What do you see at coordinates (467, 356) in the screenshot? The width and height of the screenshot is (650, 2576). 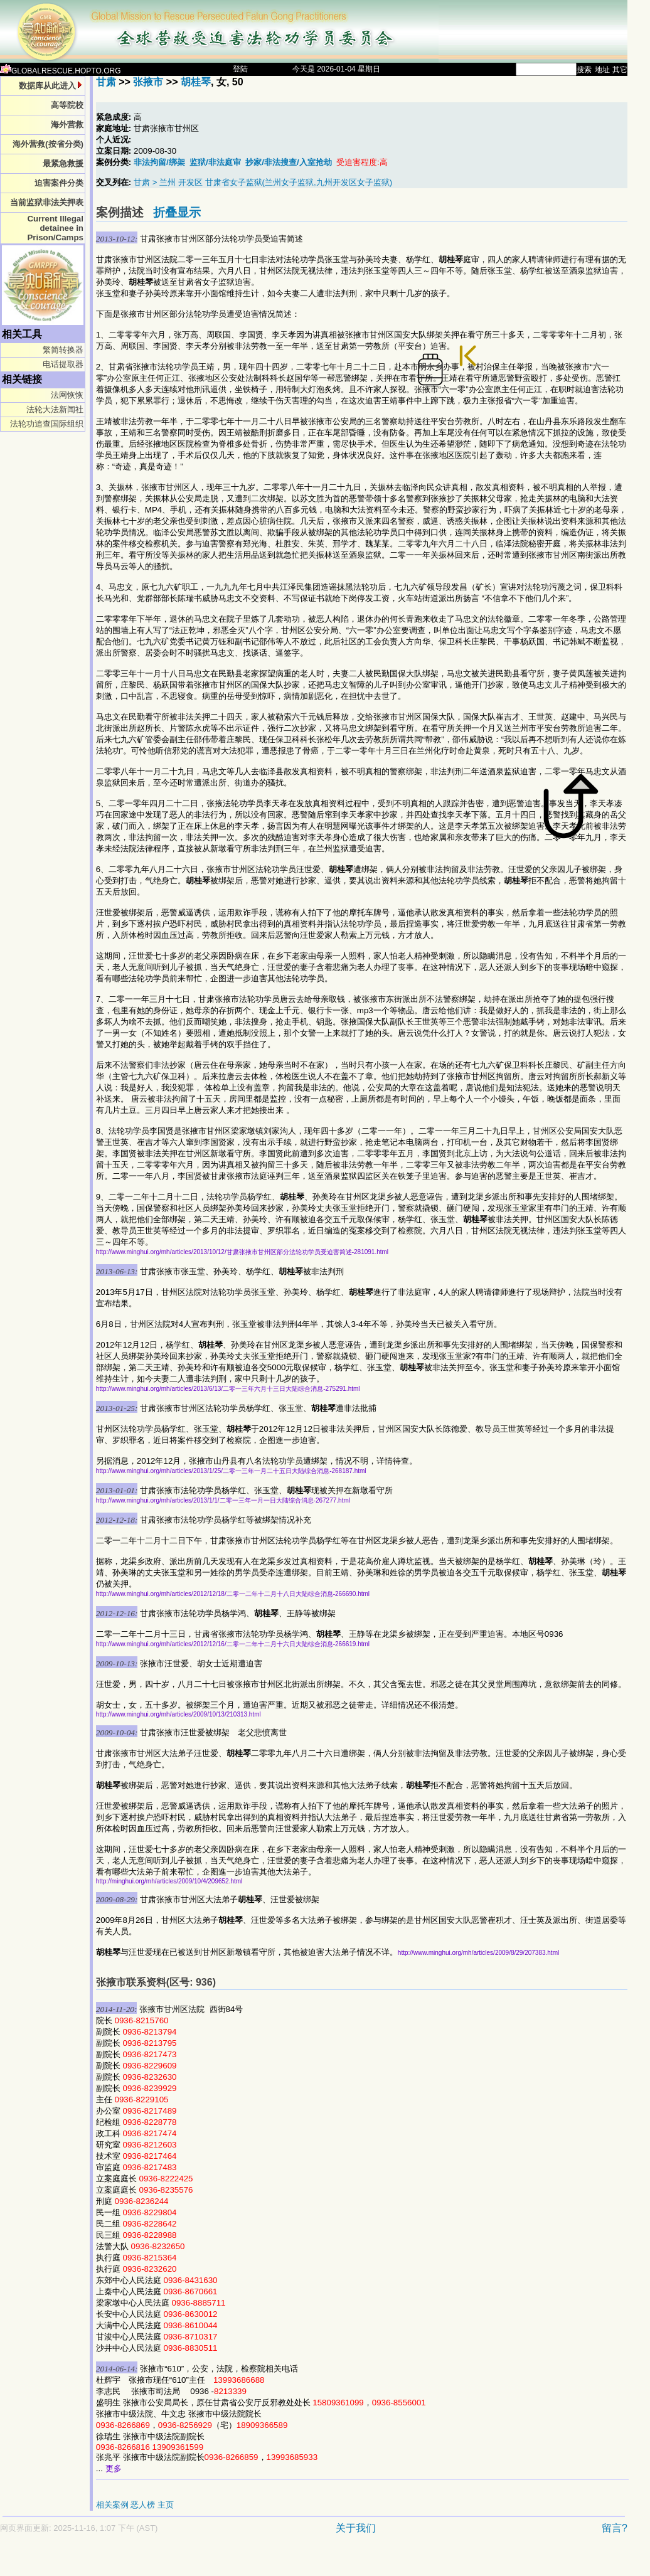 I see `navigate to the beginning or first item` at bounding box center [467, 356].